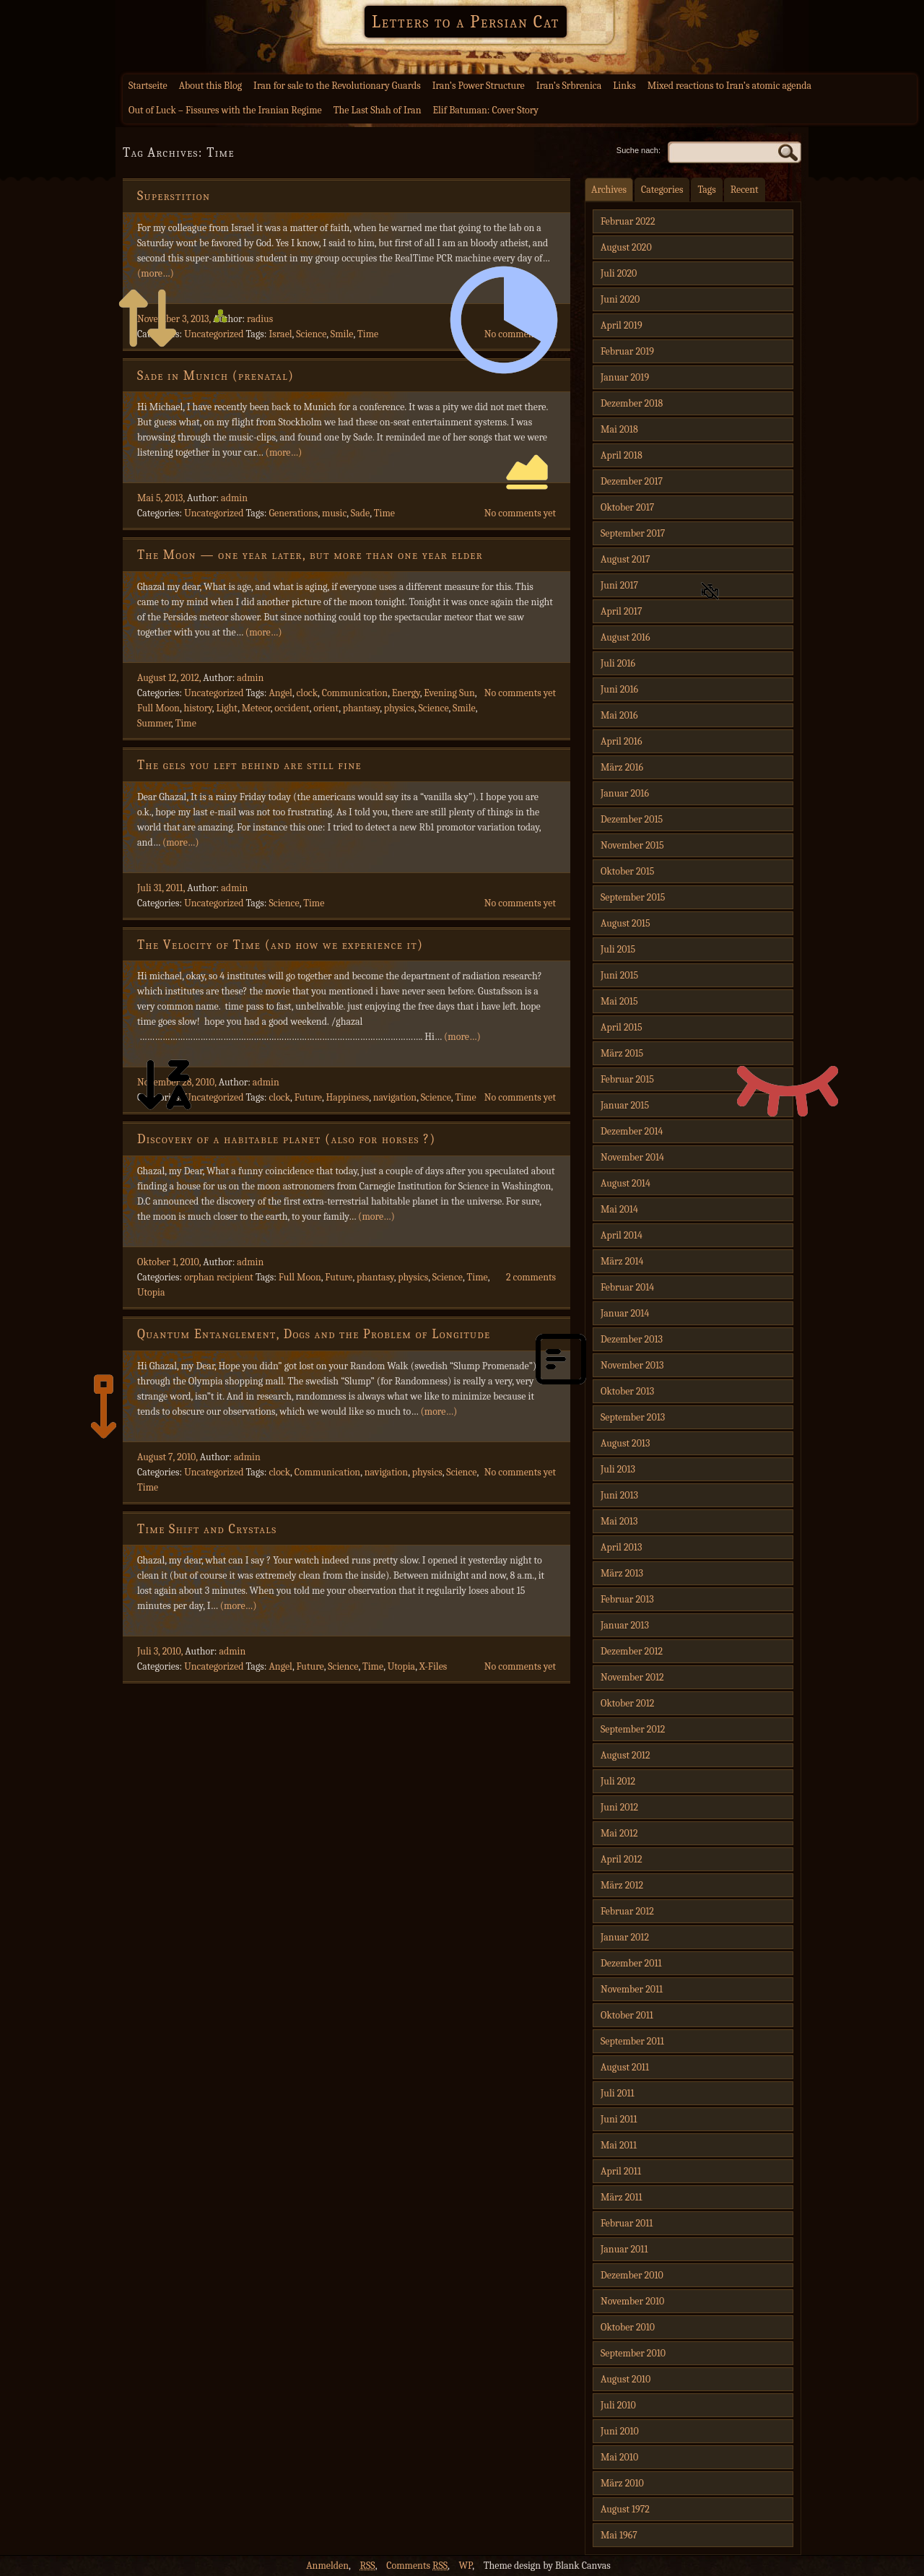 The width and height of the screenshot is (924, 2576). Describe the element at coordinates (103, 1406) in the screenshot. I see `move item down in a list or queue` at that location.